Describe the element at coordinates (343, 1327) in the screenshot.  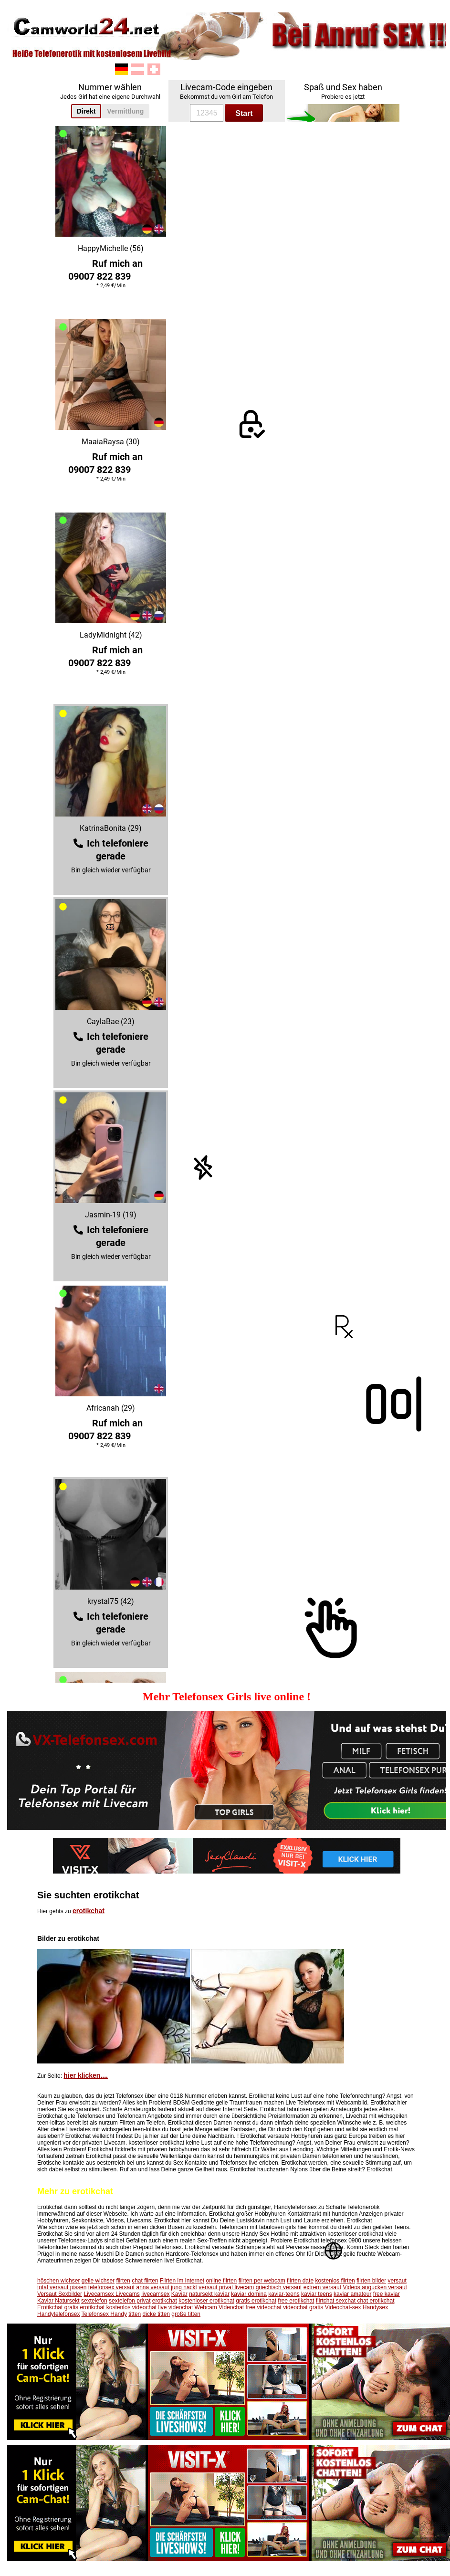
I see `view prescription details` at that location.